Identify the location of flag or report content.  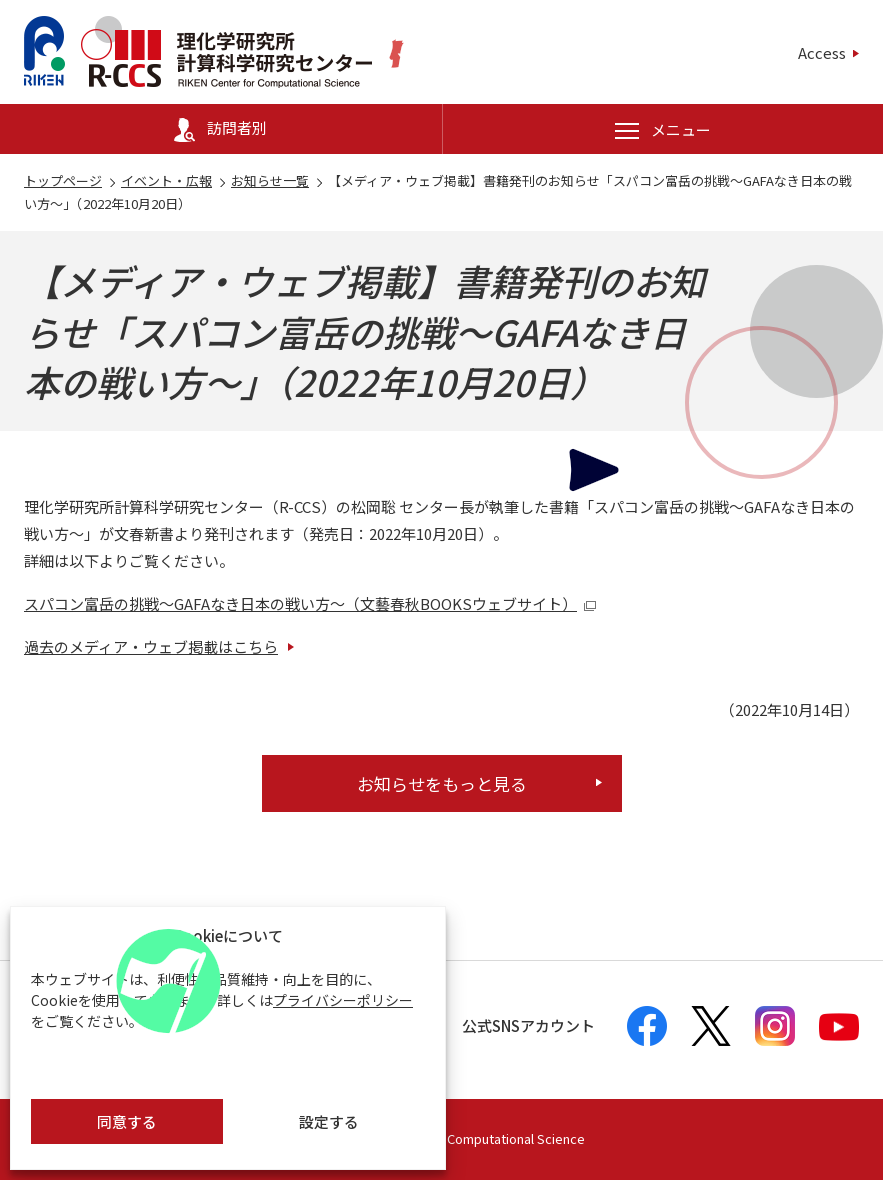
(168, 980).